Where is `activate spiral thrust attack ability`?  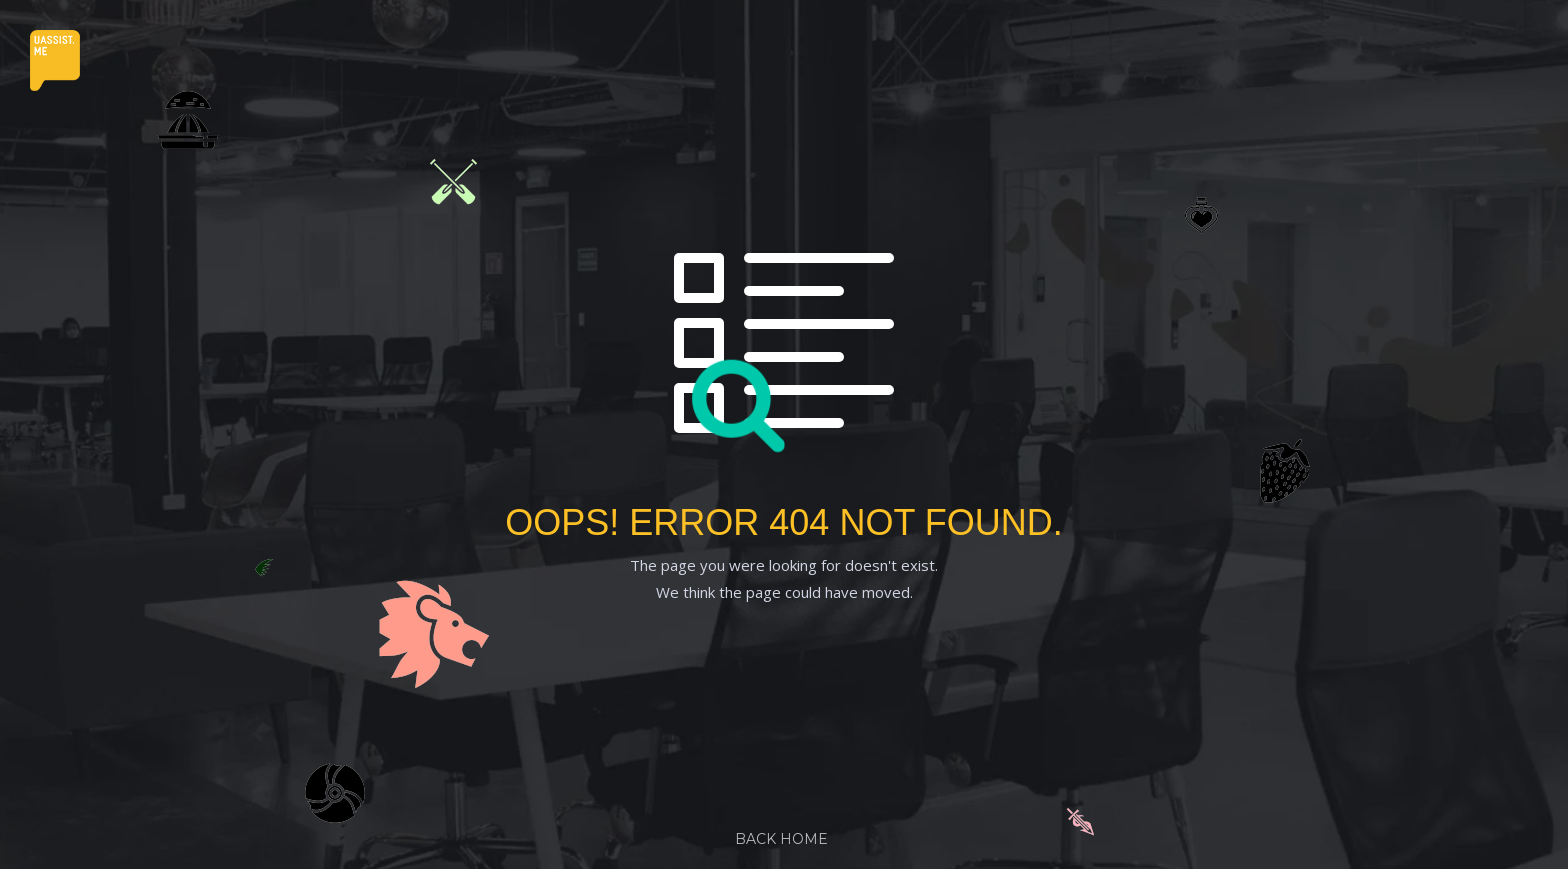
activate spiral thrust attack ability is located at coordinates (1080, 821).